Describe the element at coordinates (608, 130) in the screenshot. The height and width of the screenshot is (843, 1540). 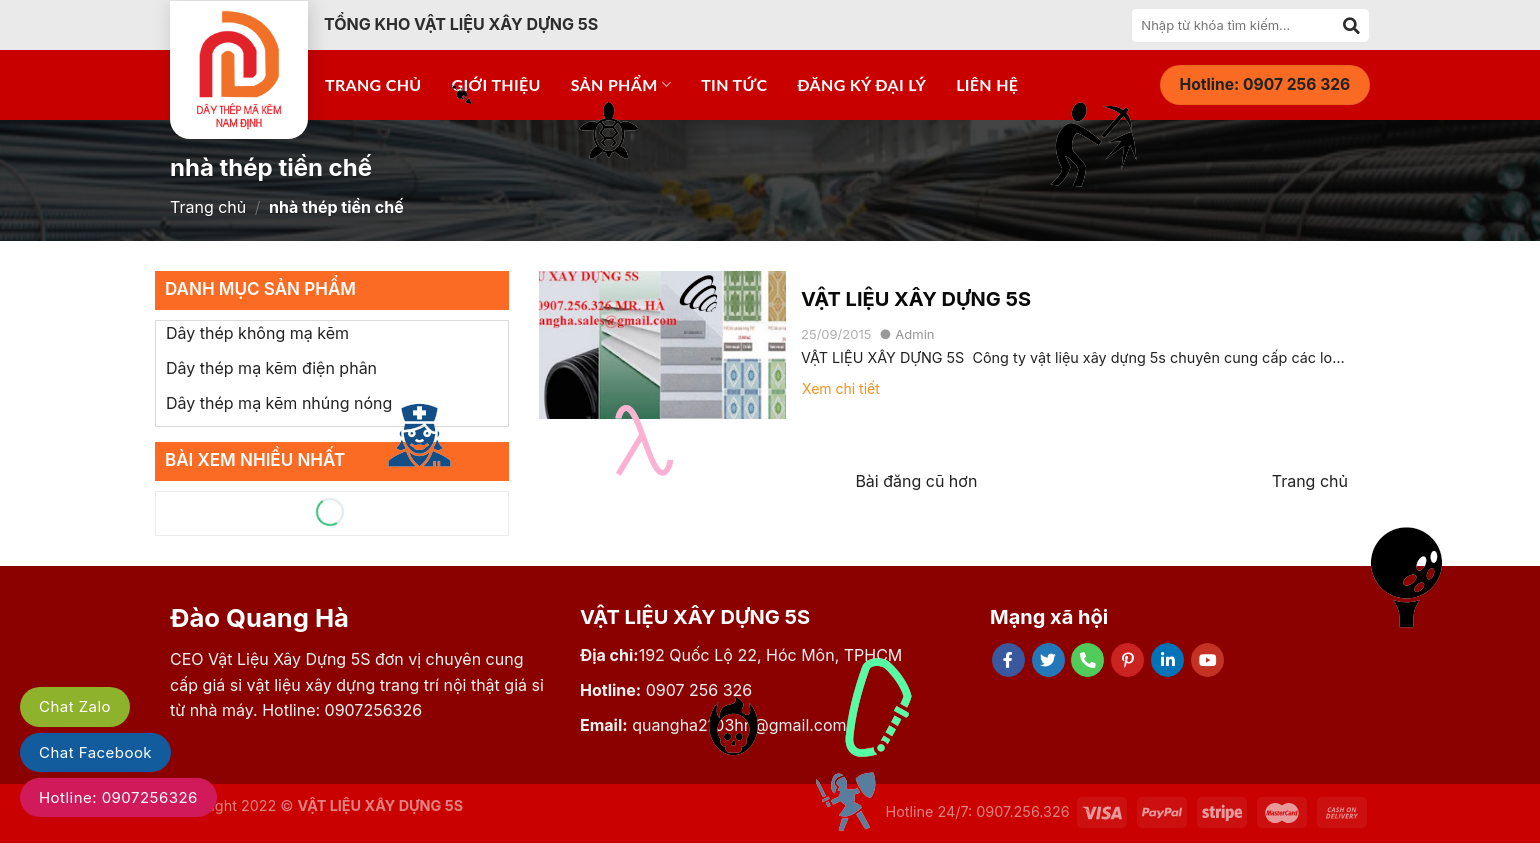
I see `indicates slow loading or processing speed` at that location.